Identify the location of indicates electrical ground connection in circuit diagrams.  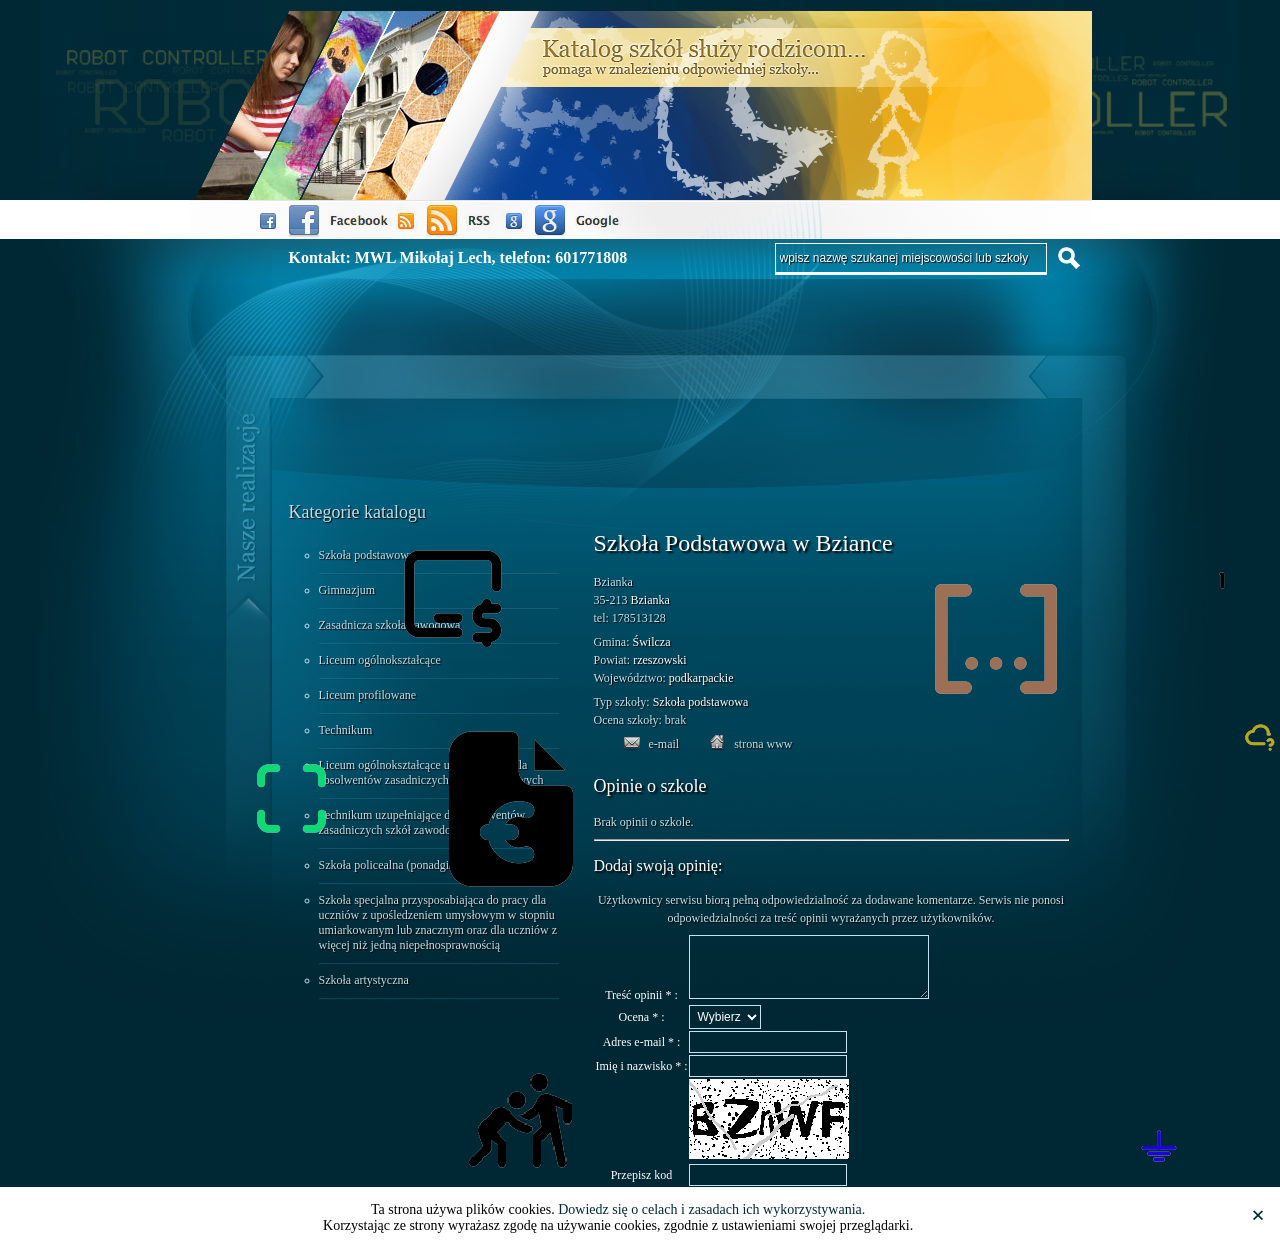
(1159, 1146).